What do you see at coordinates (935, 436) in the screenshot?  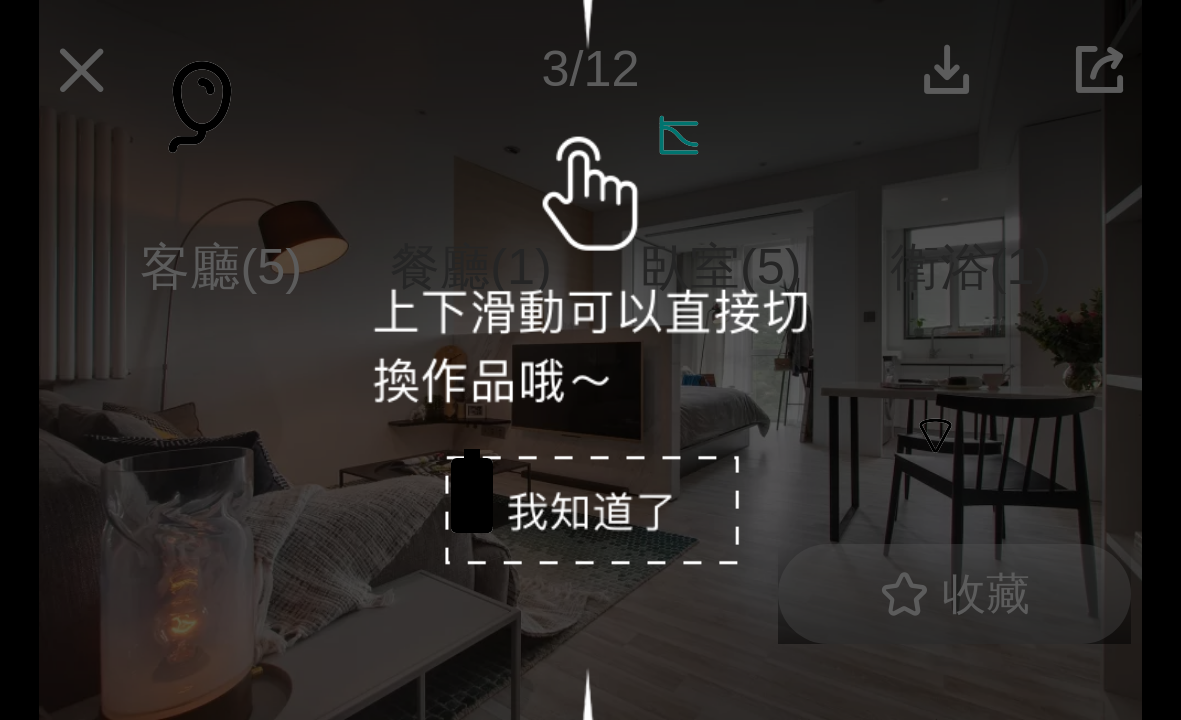 I see `indicates a cone or triangular marker` at bounding box center [935, 436].